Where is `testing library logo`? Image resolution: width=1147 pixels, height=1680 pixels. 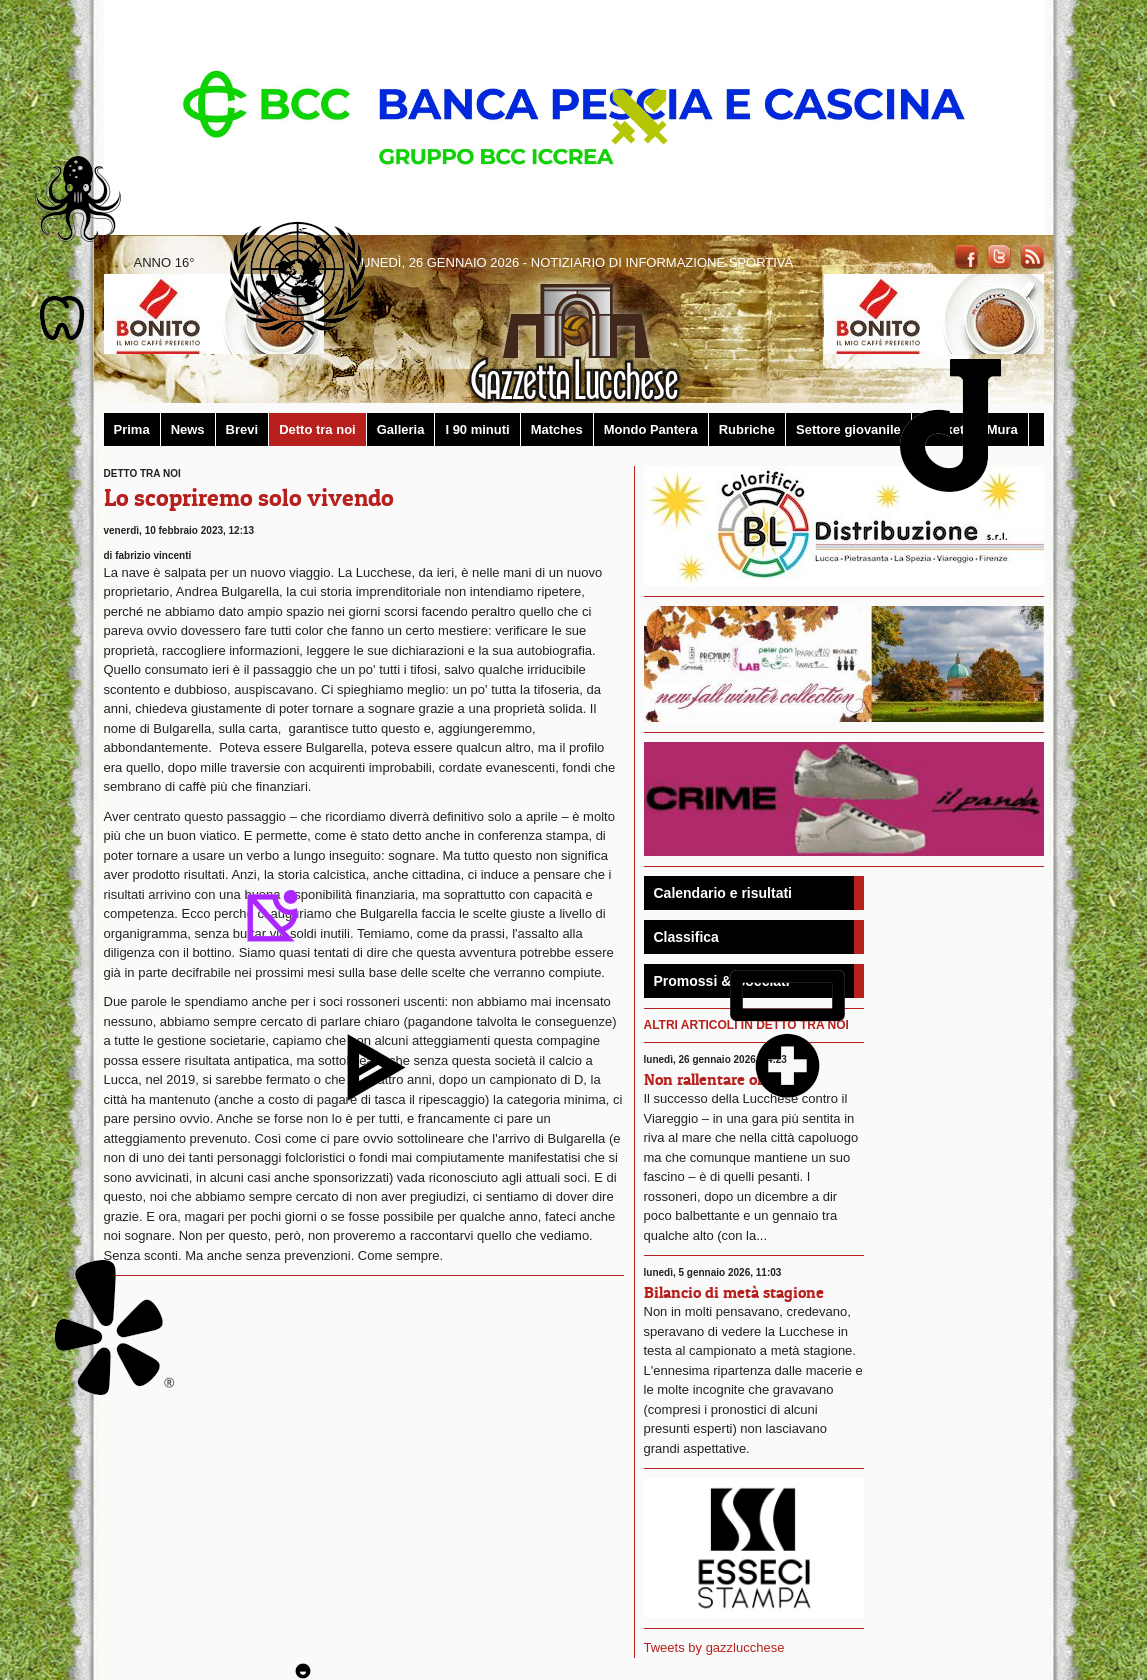 testing library logo is located at coordinates (78, 199).